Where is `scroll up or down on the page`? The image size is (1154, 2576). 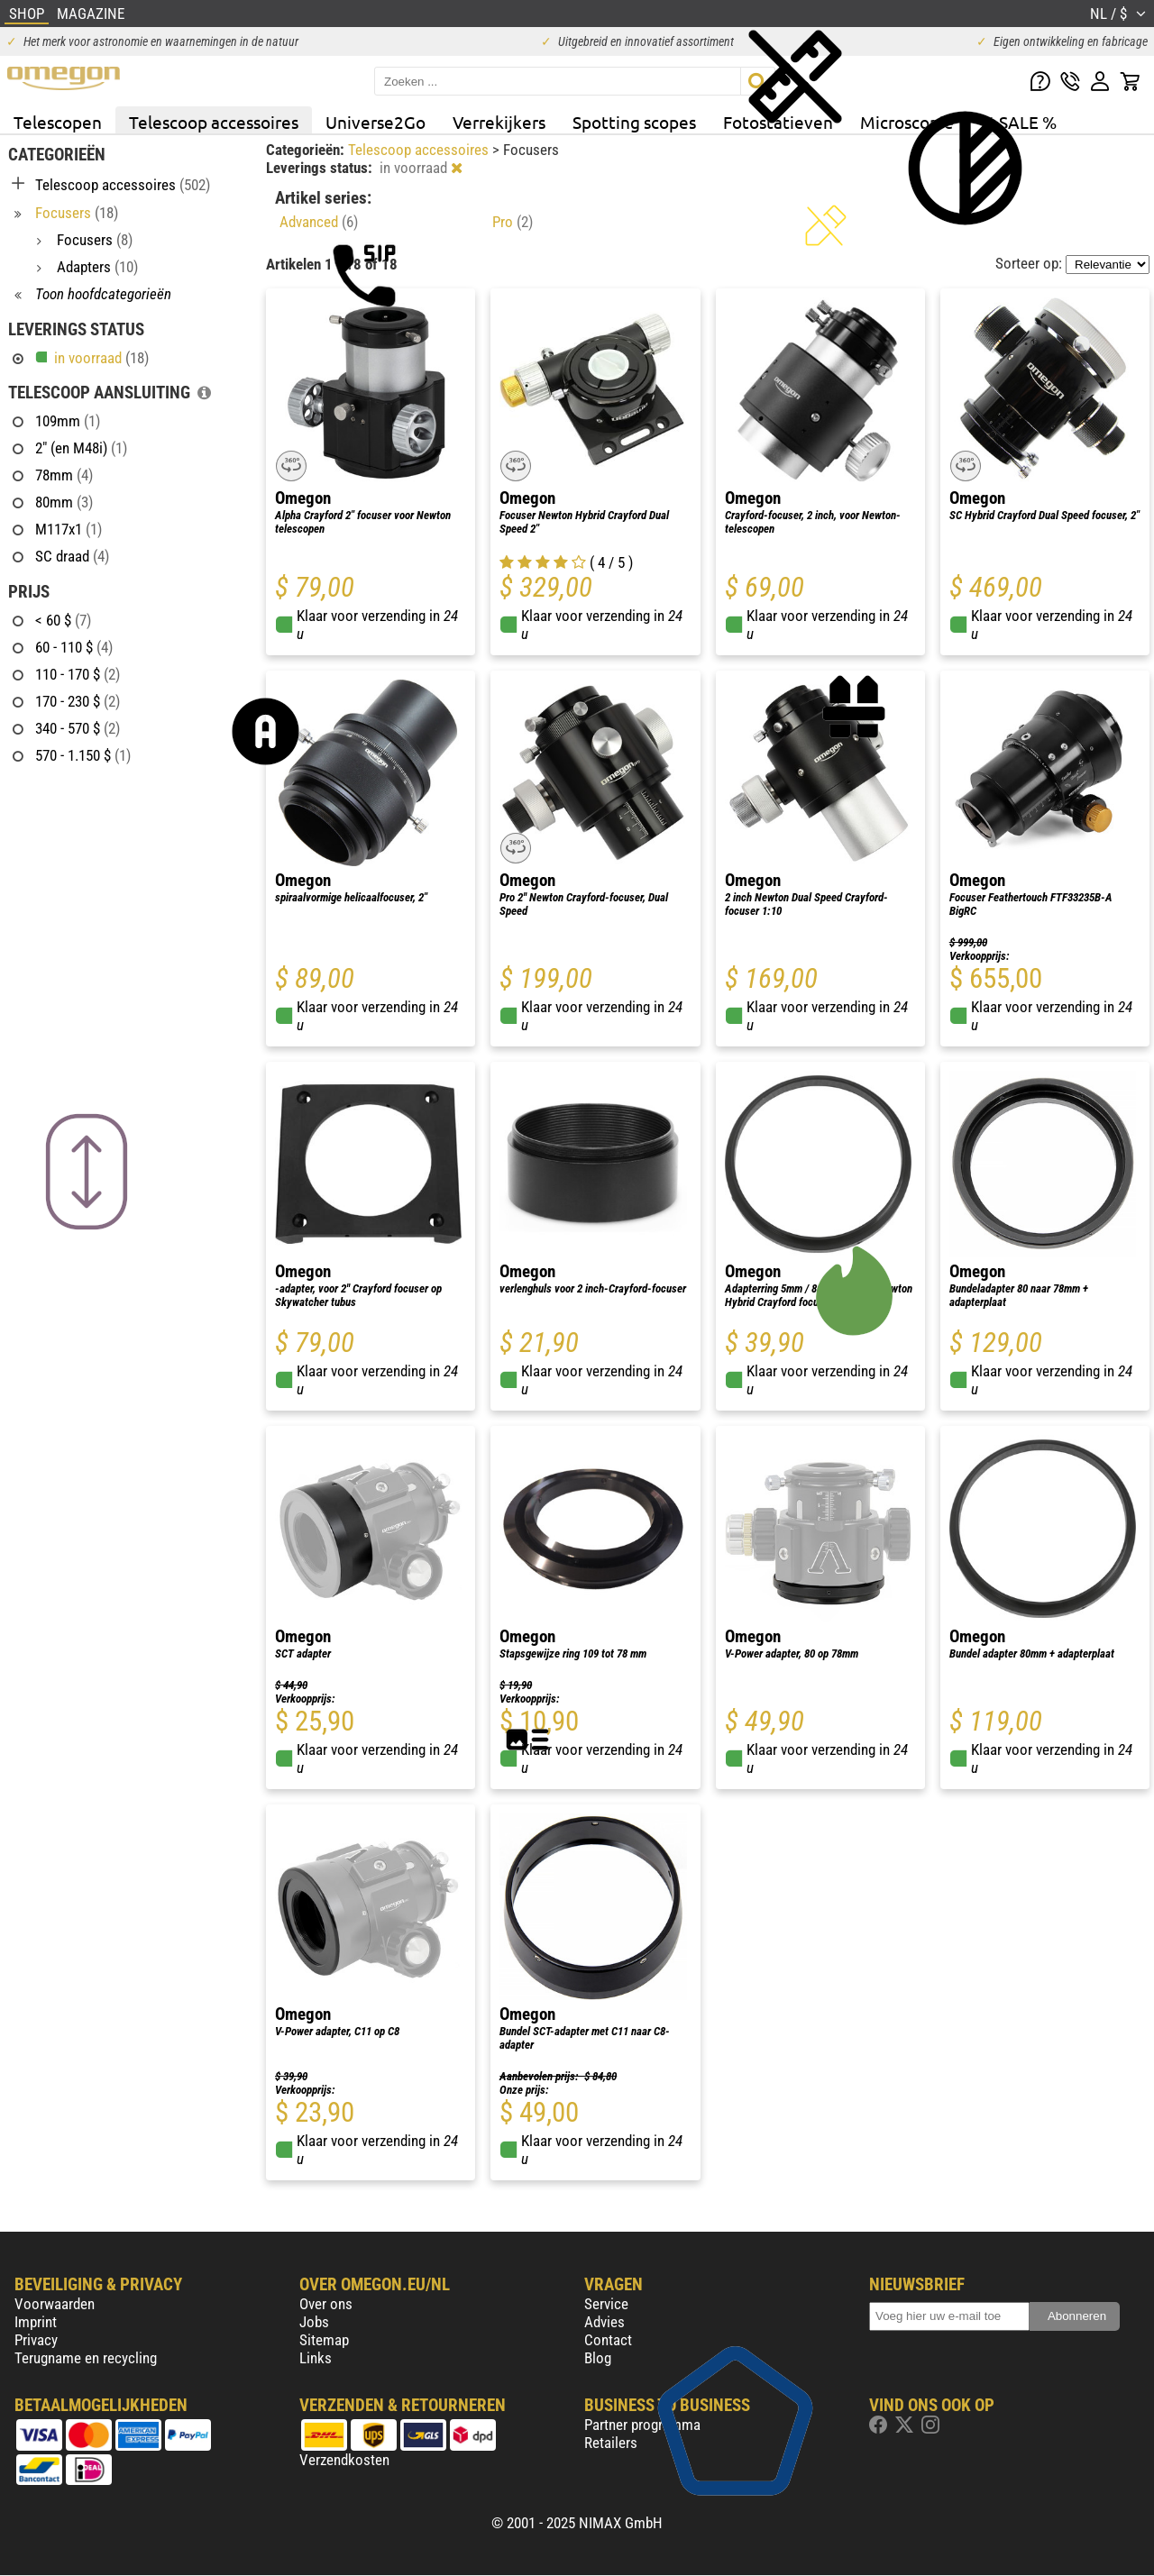 scroll up or down on the page is located at coordinates (87, 1172).